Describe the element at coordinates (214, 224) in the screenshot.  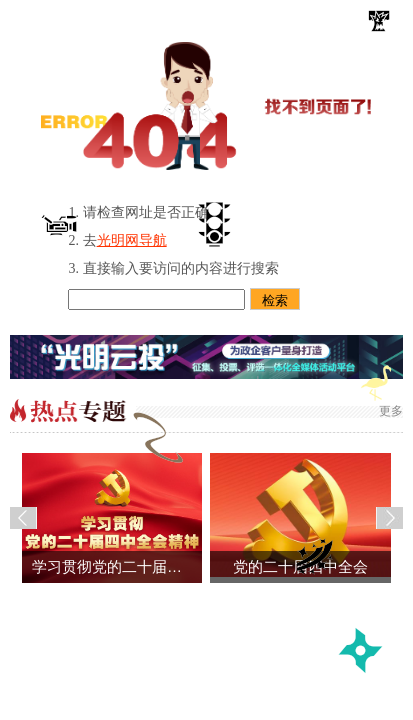
I see `indicates a process is complete and ready to proceed` at that location.